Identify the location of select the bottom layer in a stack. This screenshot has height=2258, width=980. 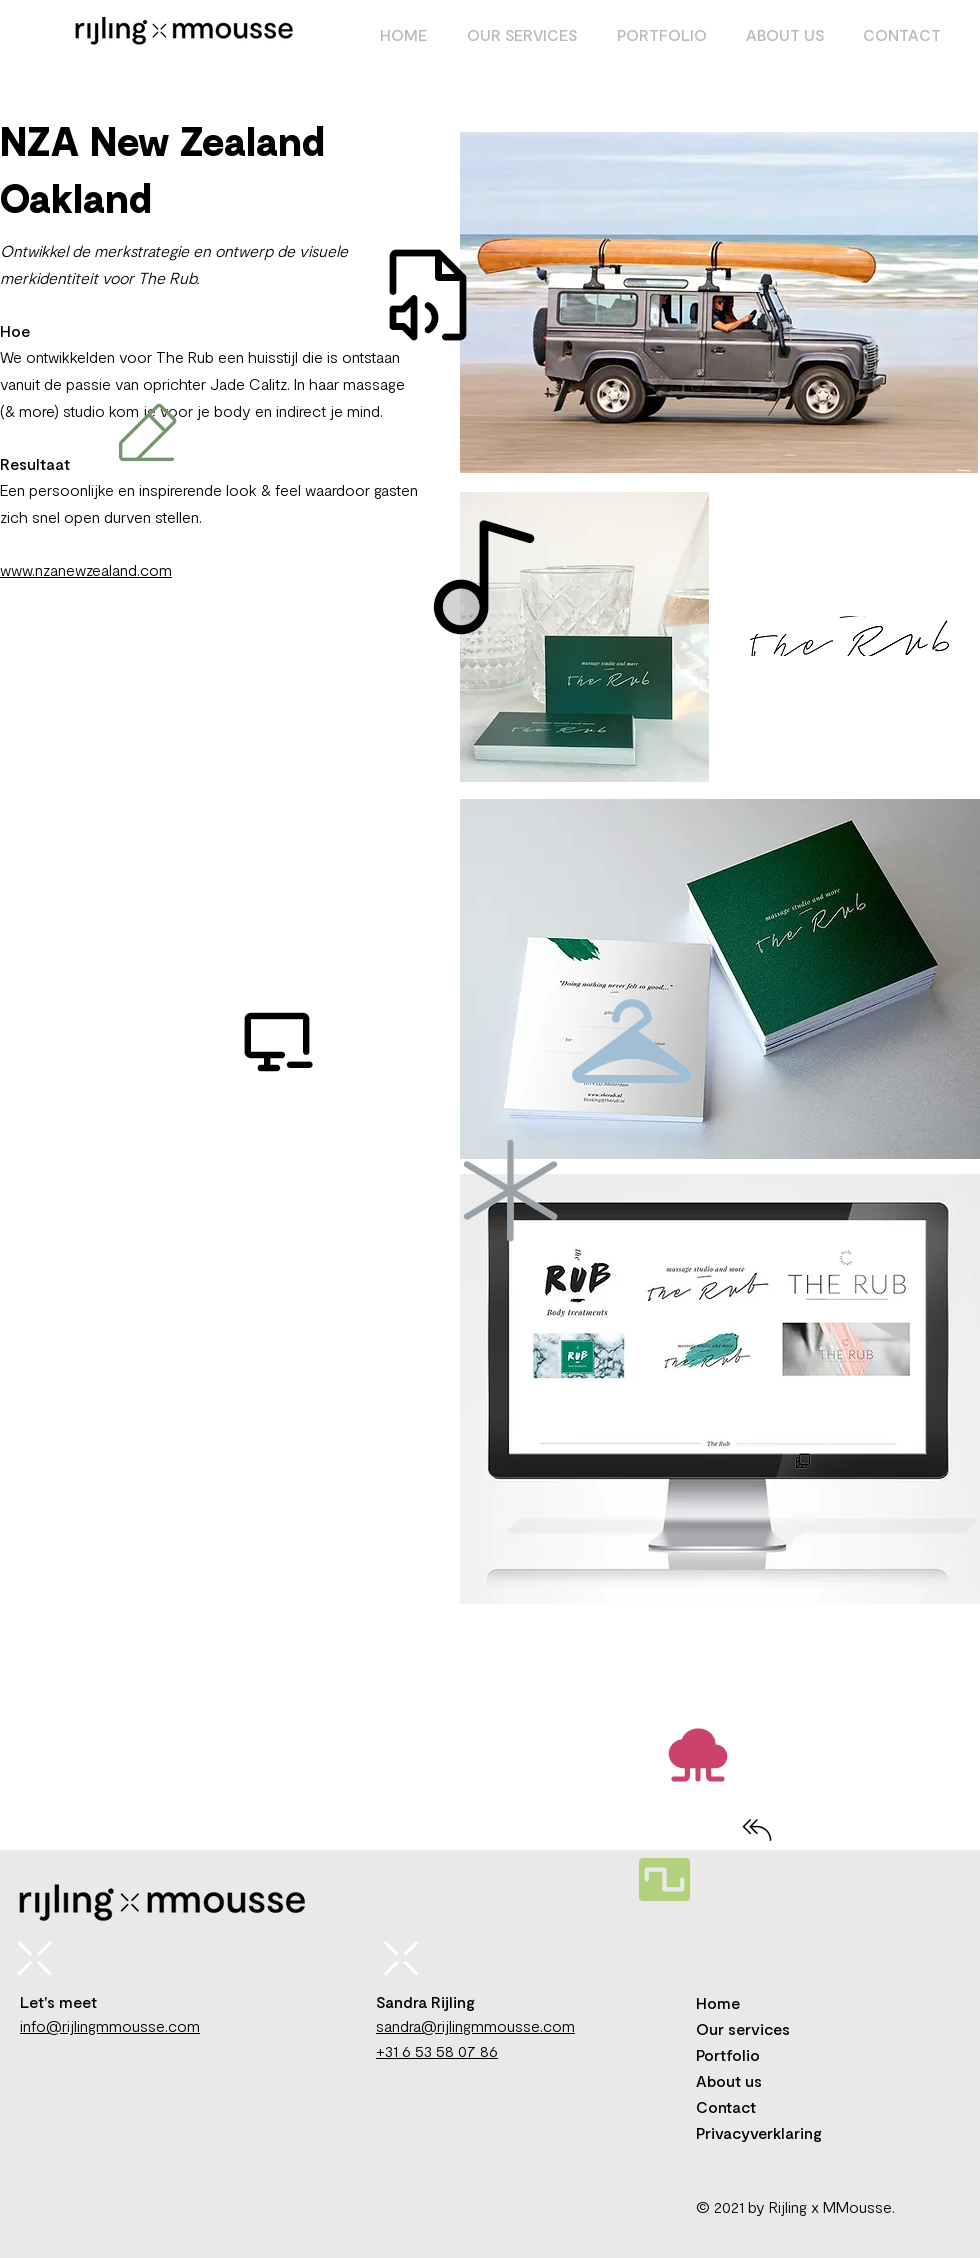
(803, 1461).